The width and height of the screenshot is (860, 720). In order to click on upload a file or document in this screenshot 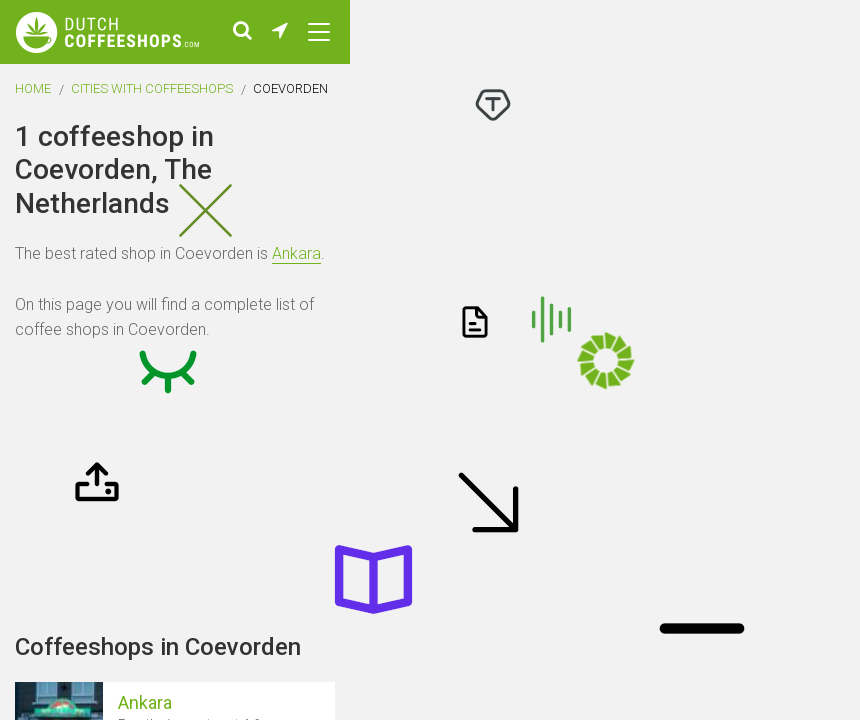, I will do `click(97, 484)`.